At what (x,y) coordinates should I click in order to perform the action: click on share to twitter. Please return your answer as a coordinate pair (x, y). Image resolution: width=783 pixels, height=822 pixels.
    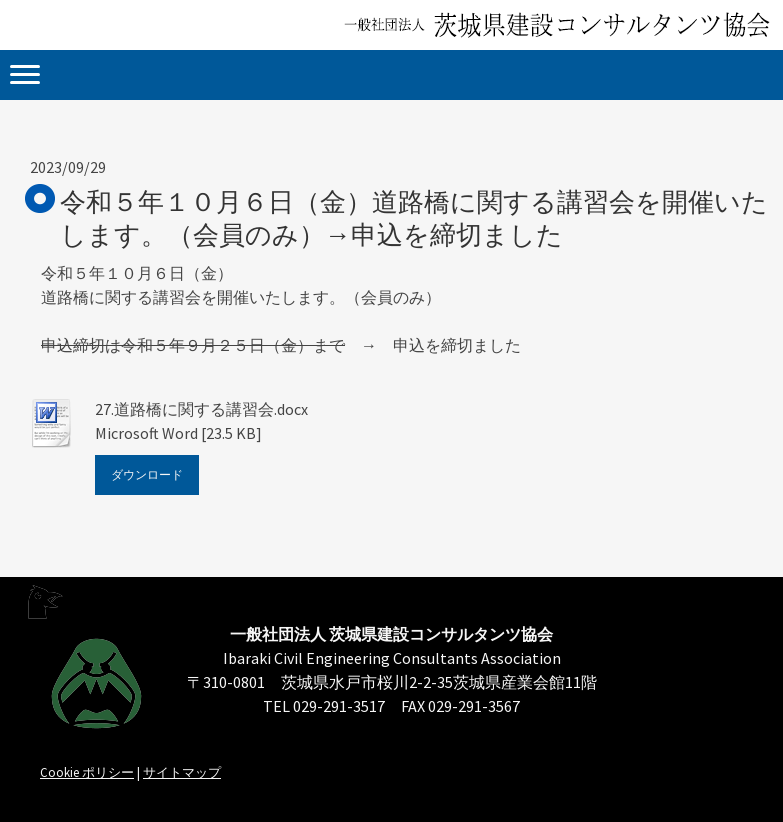
    Looking at the image, I should click on (45, 601).